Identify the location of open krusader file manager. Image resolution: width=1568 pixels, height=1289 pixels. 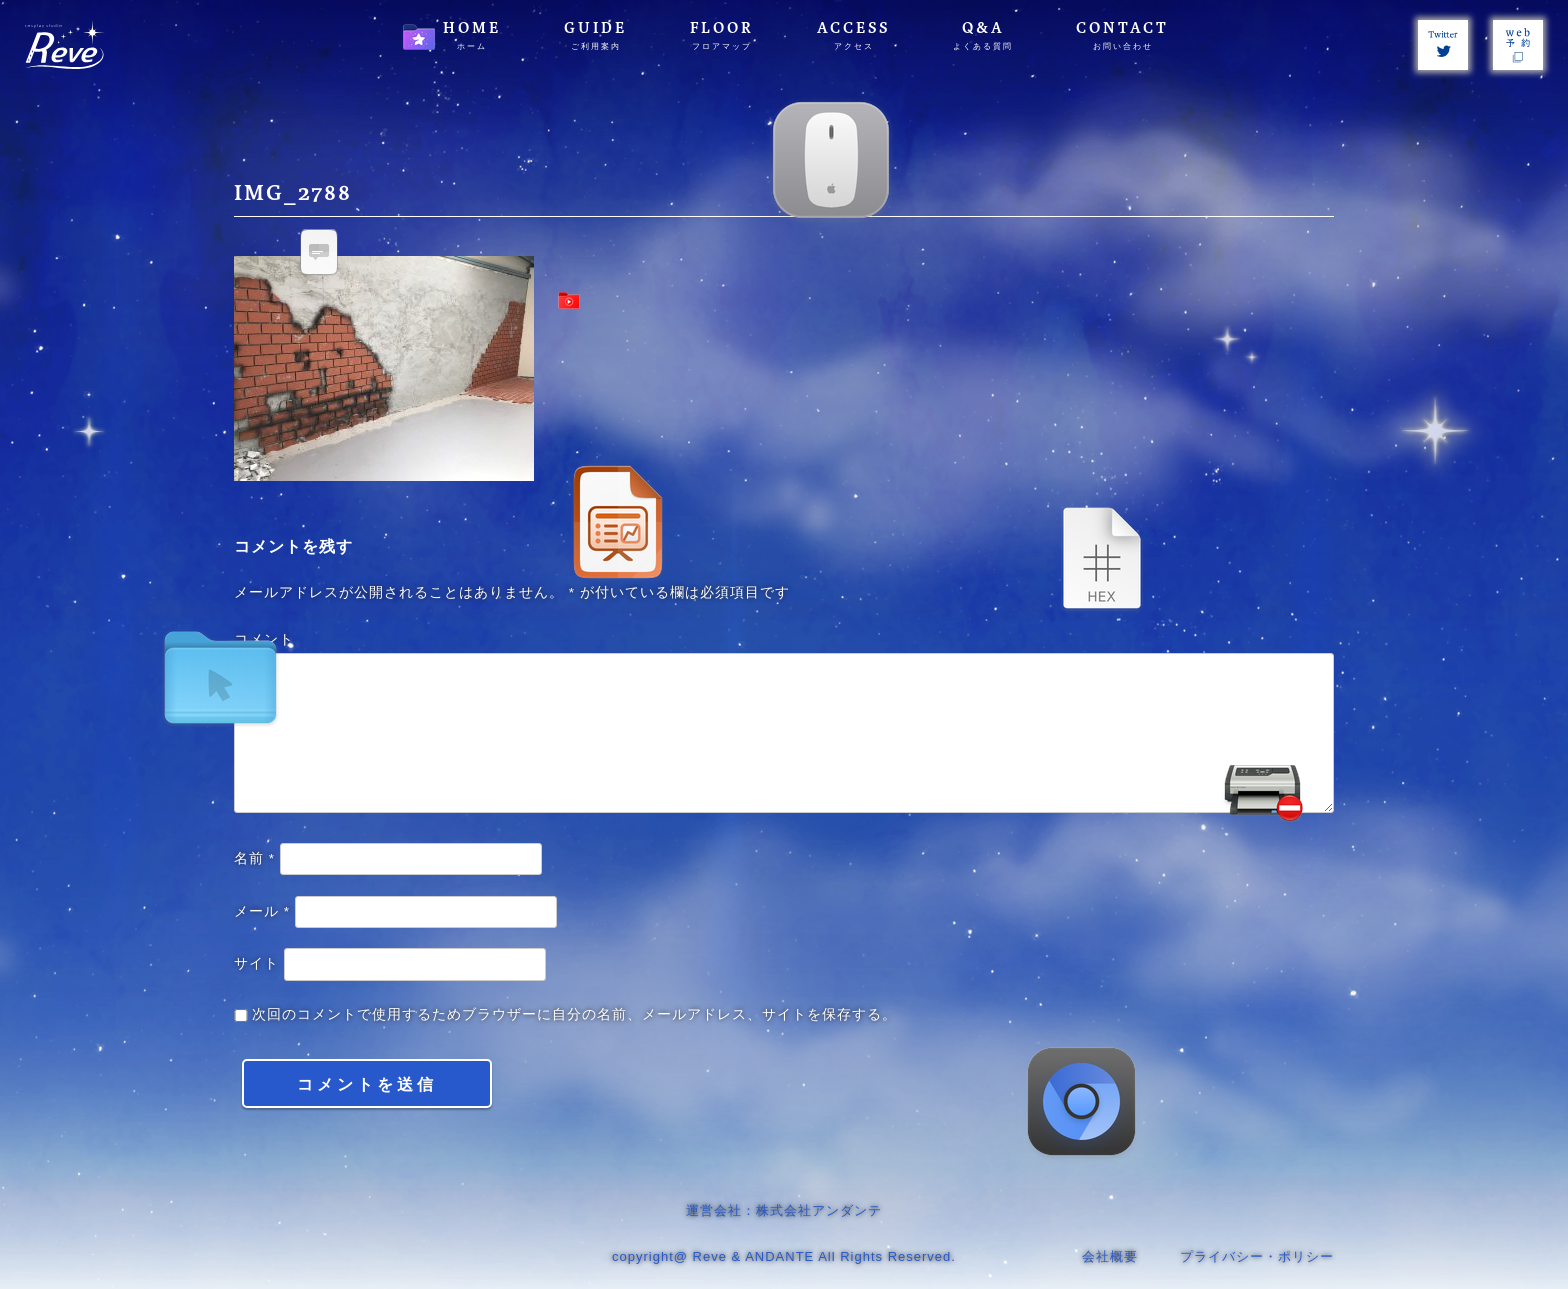
(220, 677).